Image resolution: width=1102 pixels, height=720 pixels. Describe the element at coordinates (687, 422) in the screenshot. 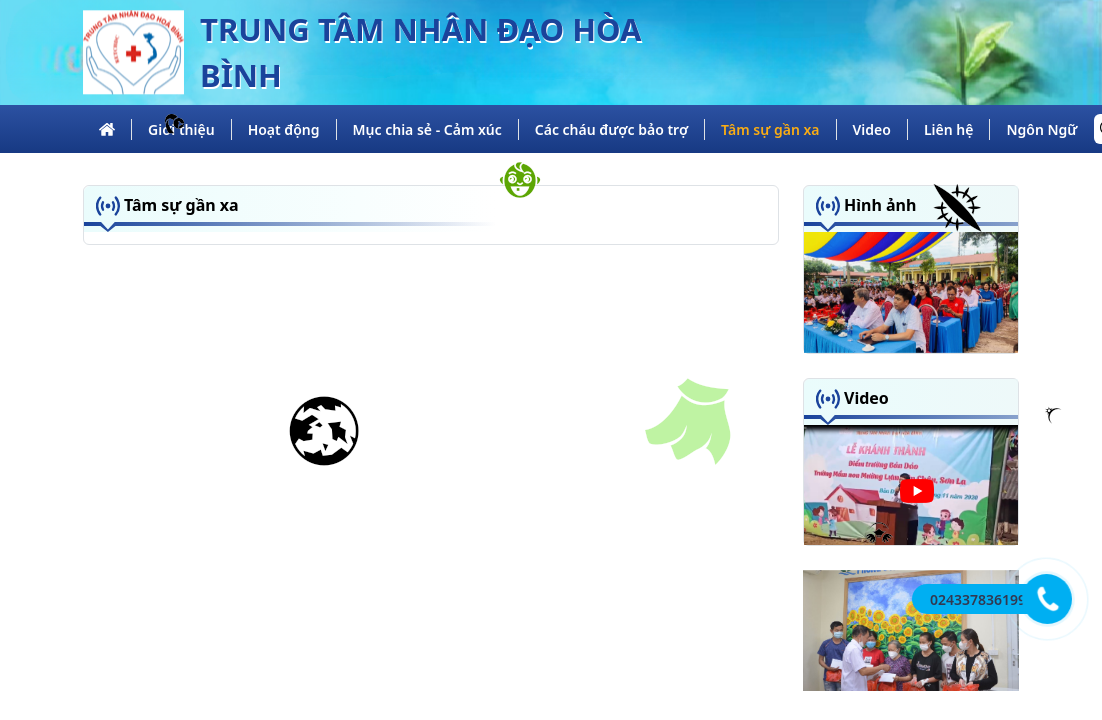

I see `equip a cape or cloak item` at that location.